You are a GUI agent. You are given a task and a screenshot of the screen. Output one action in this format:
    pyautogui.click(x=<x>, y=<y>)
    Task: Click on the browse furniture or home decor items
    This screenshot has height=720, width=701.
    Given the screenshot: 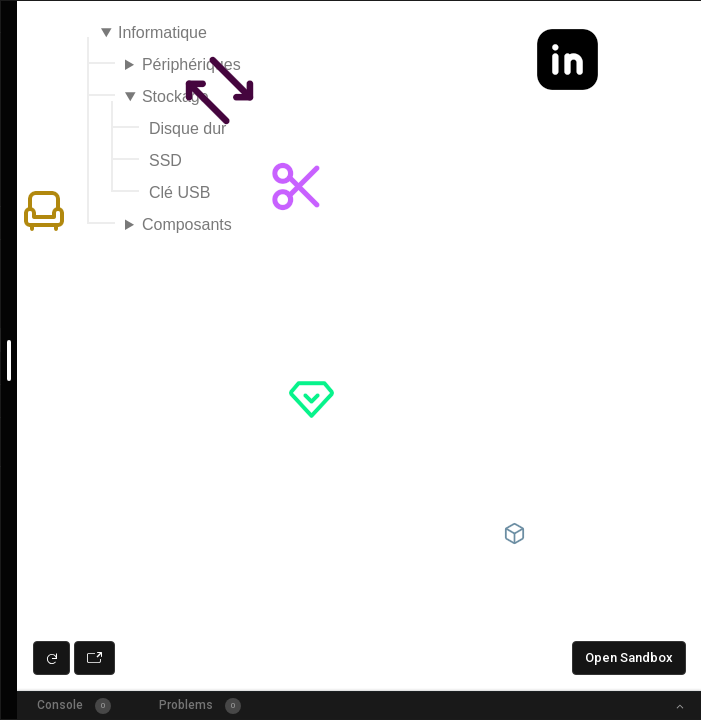 What is the action you would take?
    pyautogui.click(x=44, y=211)
    